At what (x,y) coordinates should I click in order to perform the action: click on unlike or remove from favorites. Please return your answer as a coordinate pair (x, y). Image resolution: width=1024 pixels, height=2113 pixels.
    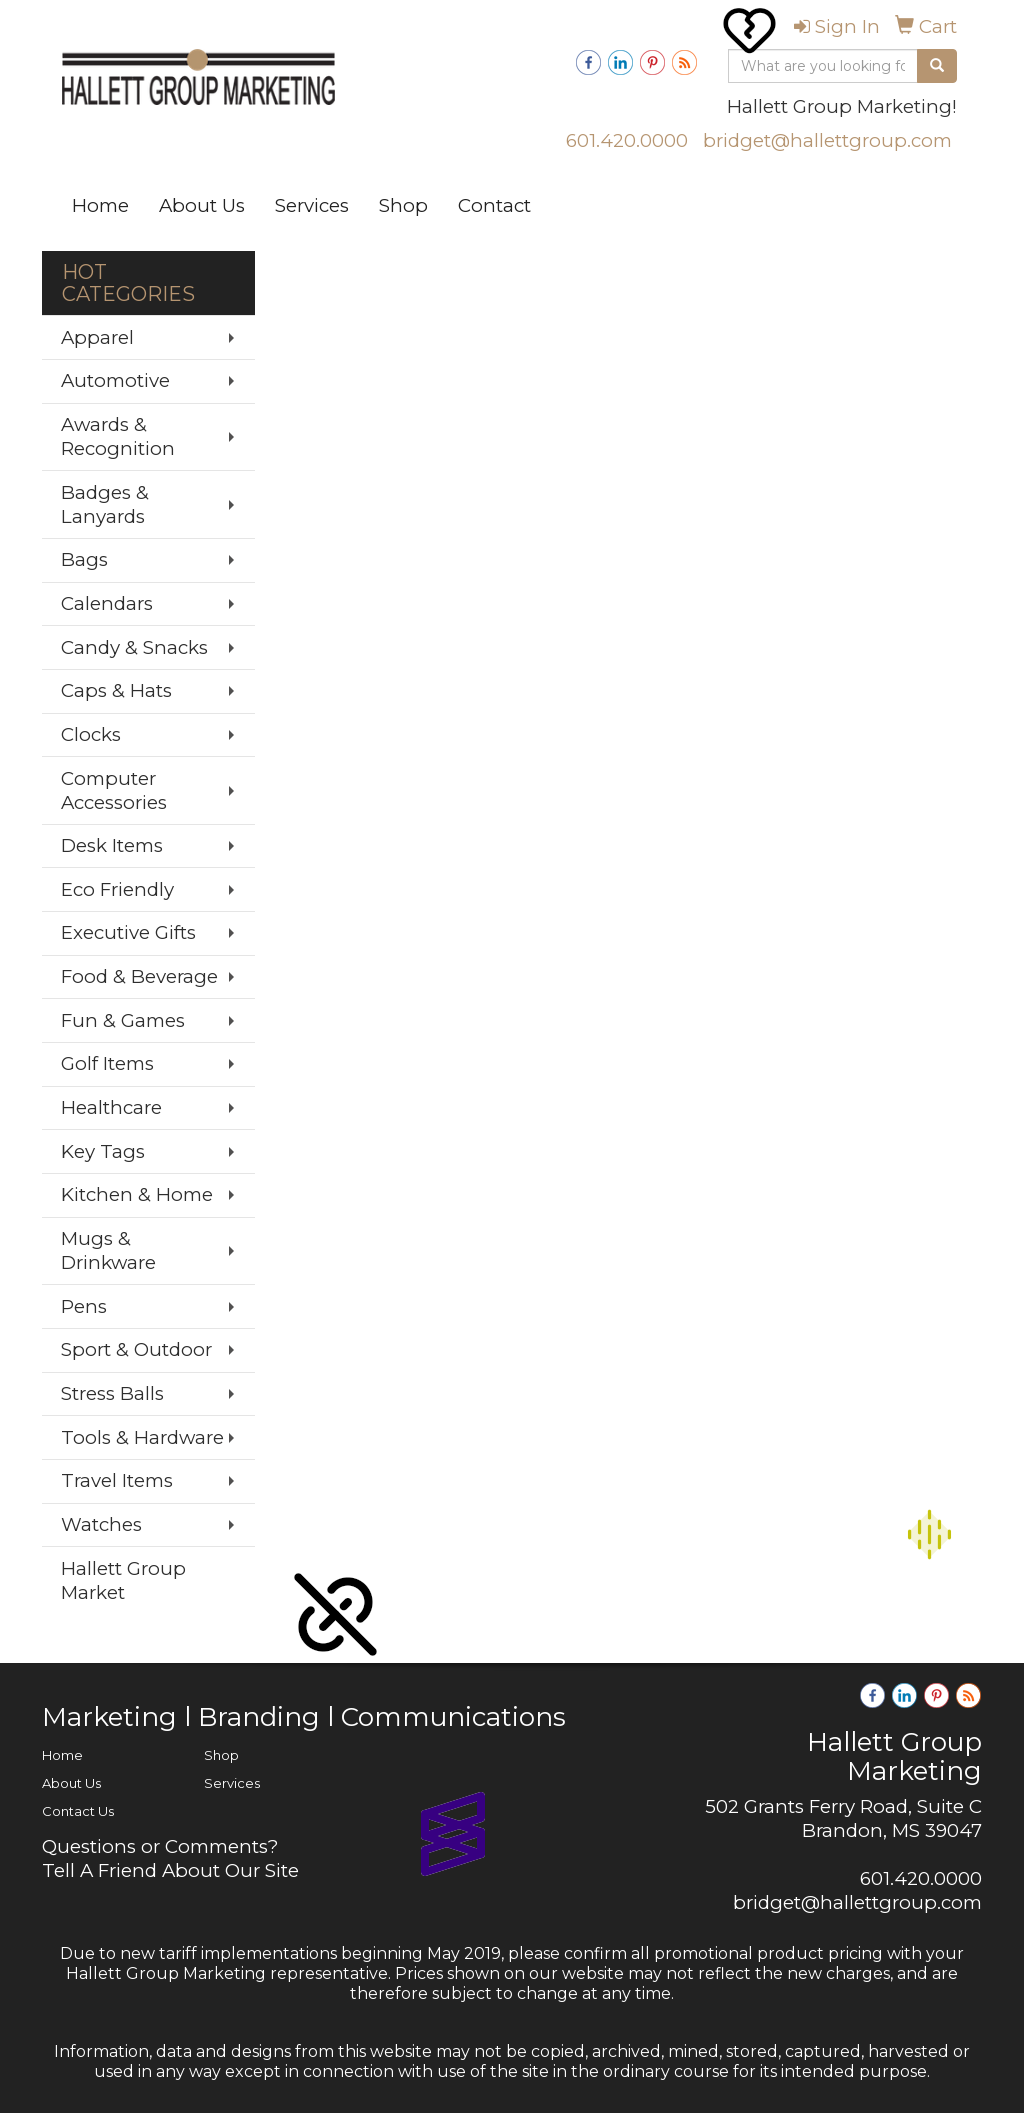
    Looking at the image, I should click on (749, 29).